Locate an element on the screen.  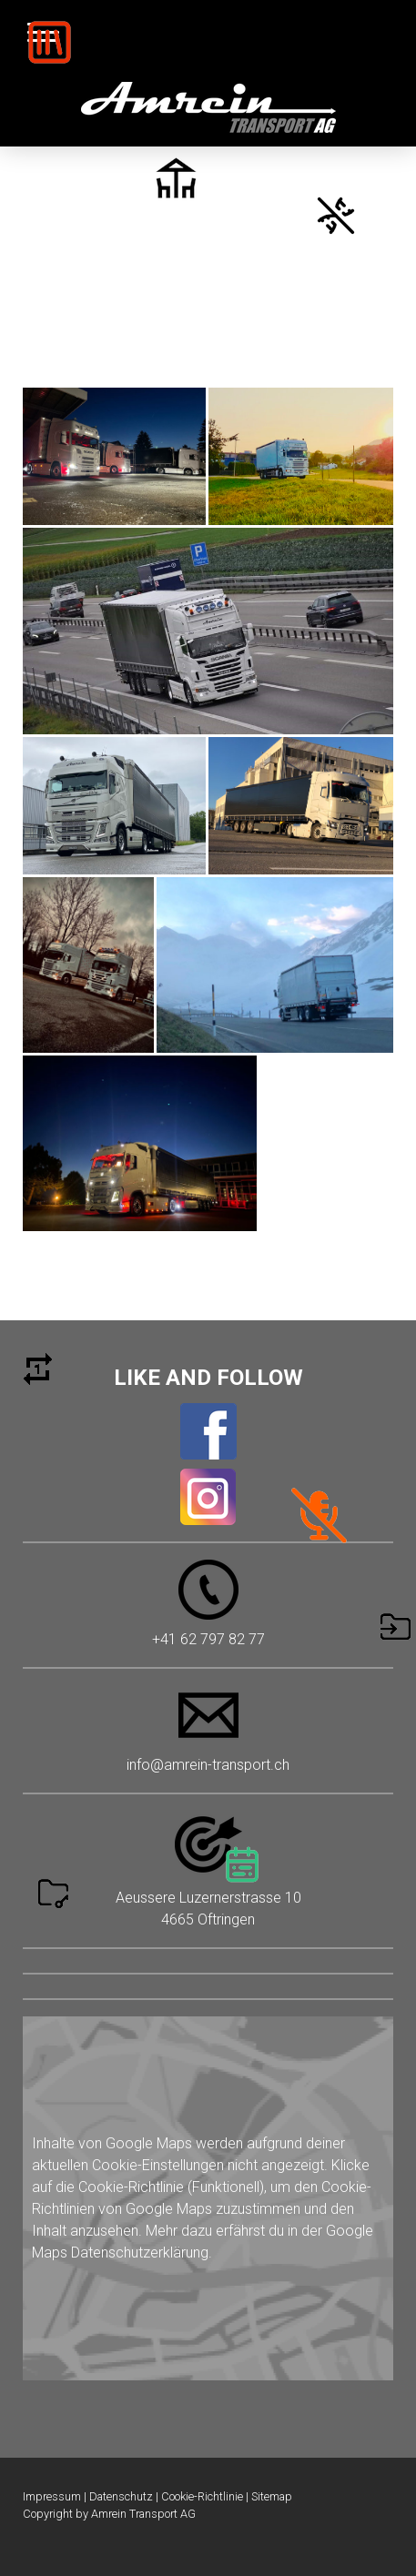
access encrypted or password-protected folder is located at coordinates (53, 1893).